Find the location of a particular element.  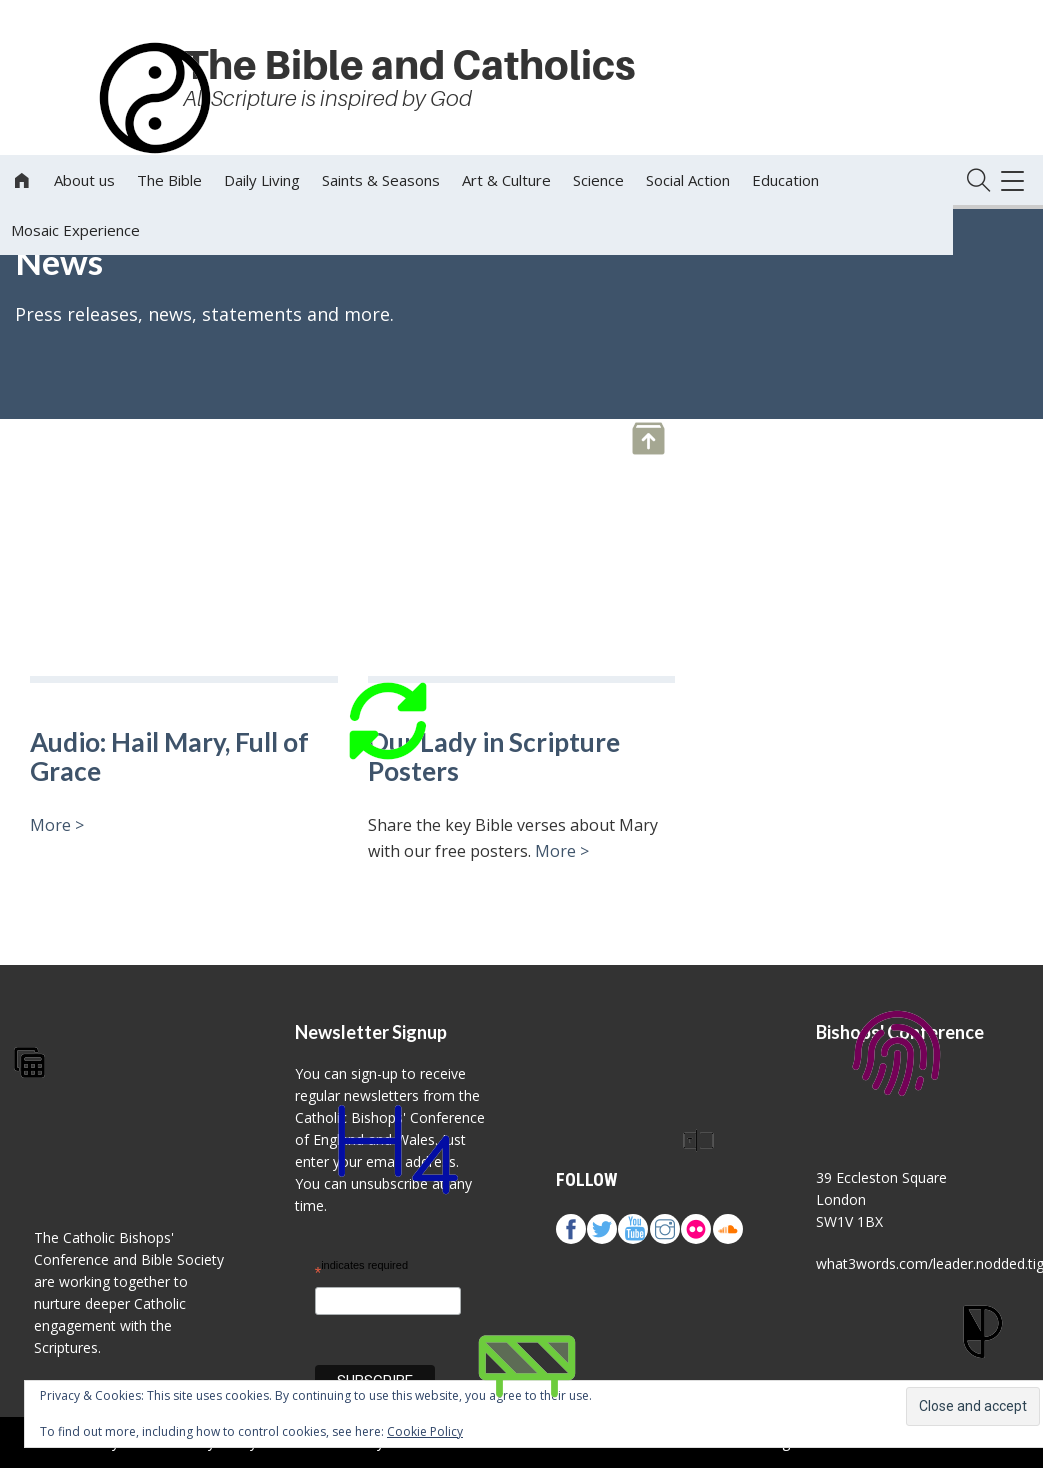

format text as heading level 4 is located at coordinates (389, 1147).